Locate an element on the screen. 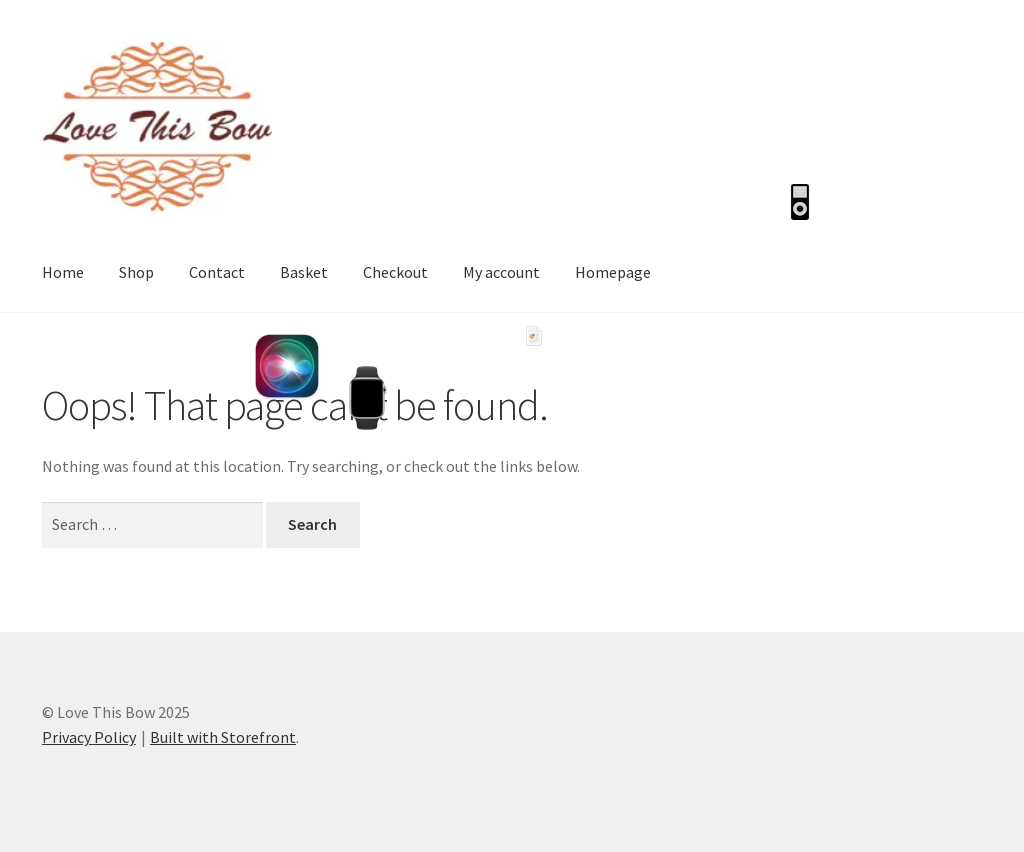 Image resolution: width=1024 pixels, height=852 pixels. open a presentation file is located at coordinates (534, 336).